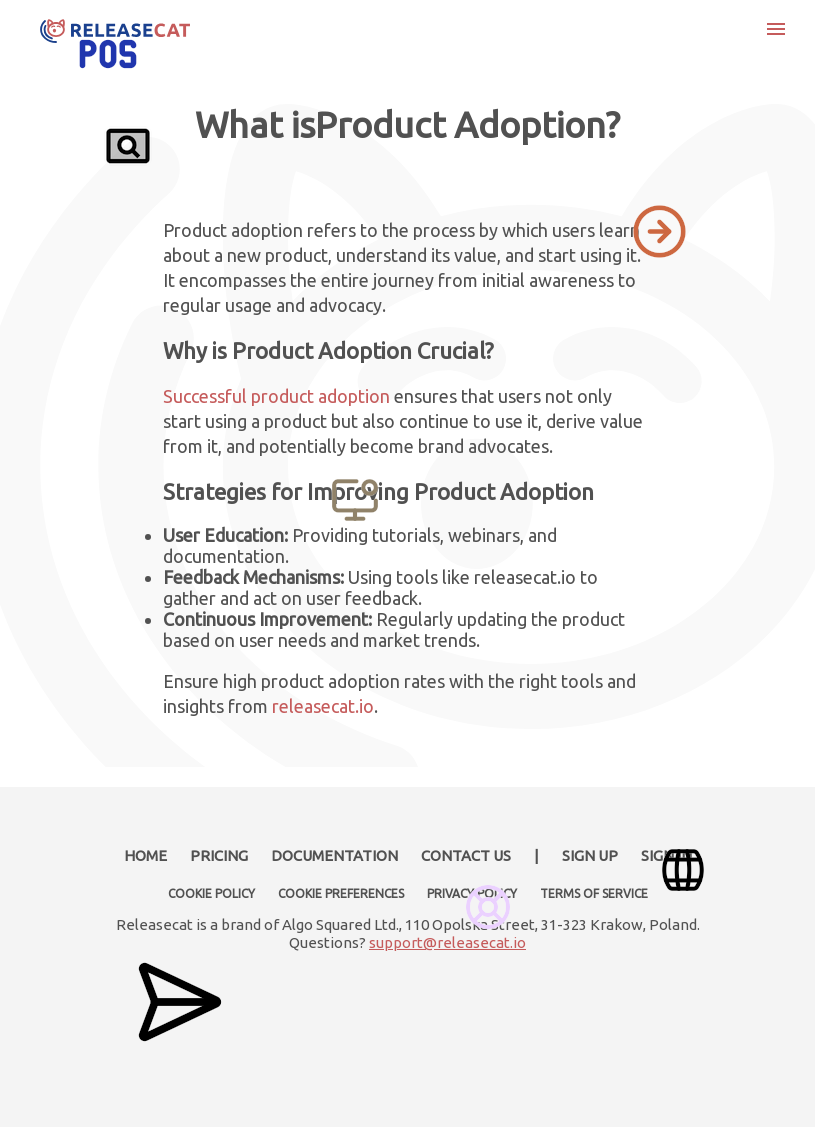  I want to click on indicates active screen recording or broadcast, so click(355, 500).